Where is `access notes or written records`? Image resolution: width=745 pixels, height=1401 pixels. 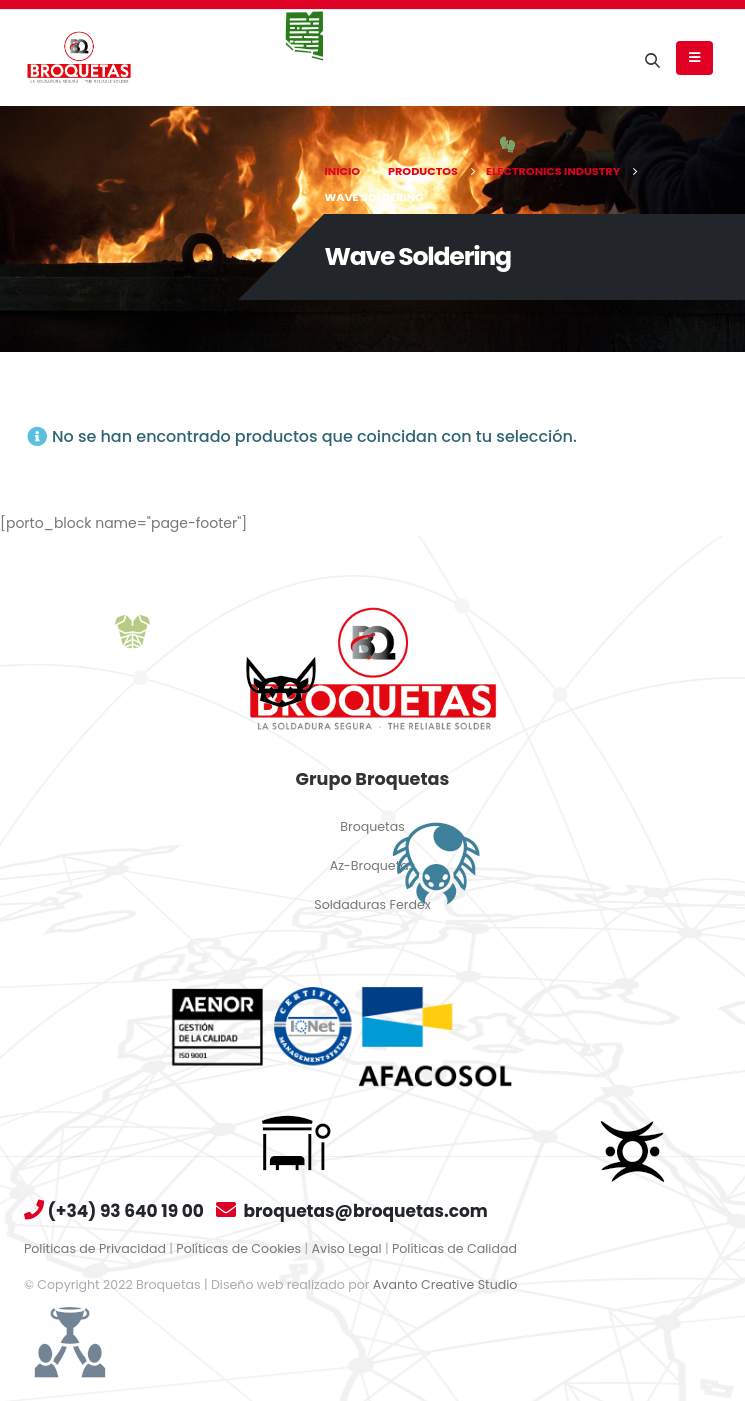
access notes or written records is located at coordinates (303, 35).